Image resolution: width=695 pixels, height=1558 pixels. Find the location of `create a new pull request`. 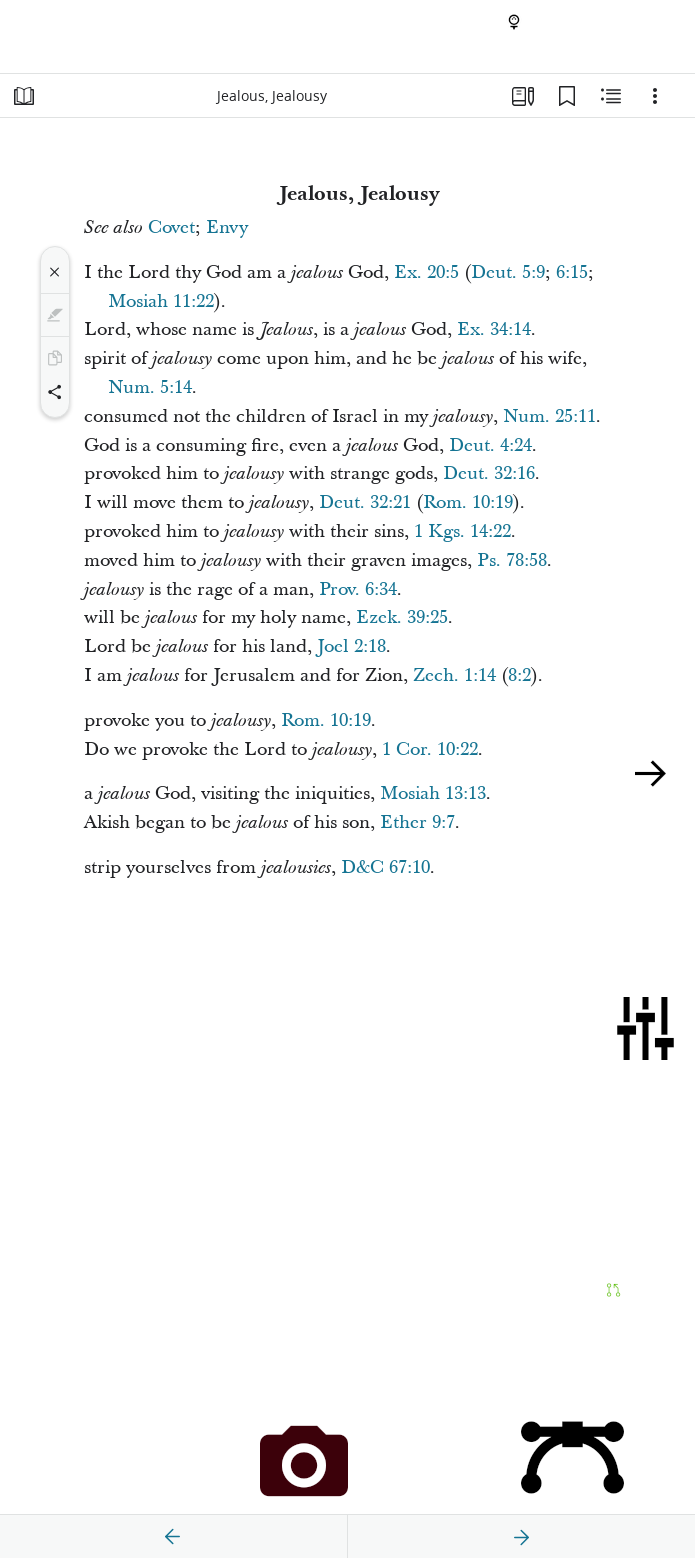

create a new pull request is located at coordinates (613, 1290).